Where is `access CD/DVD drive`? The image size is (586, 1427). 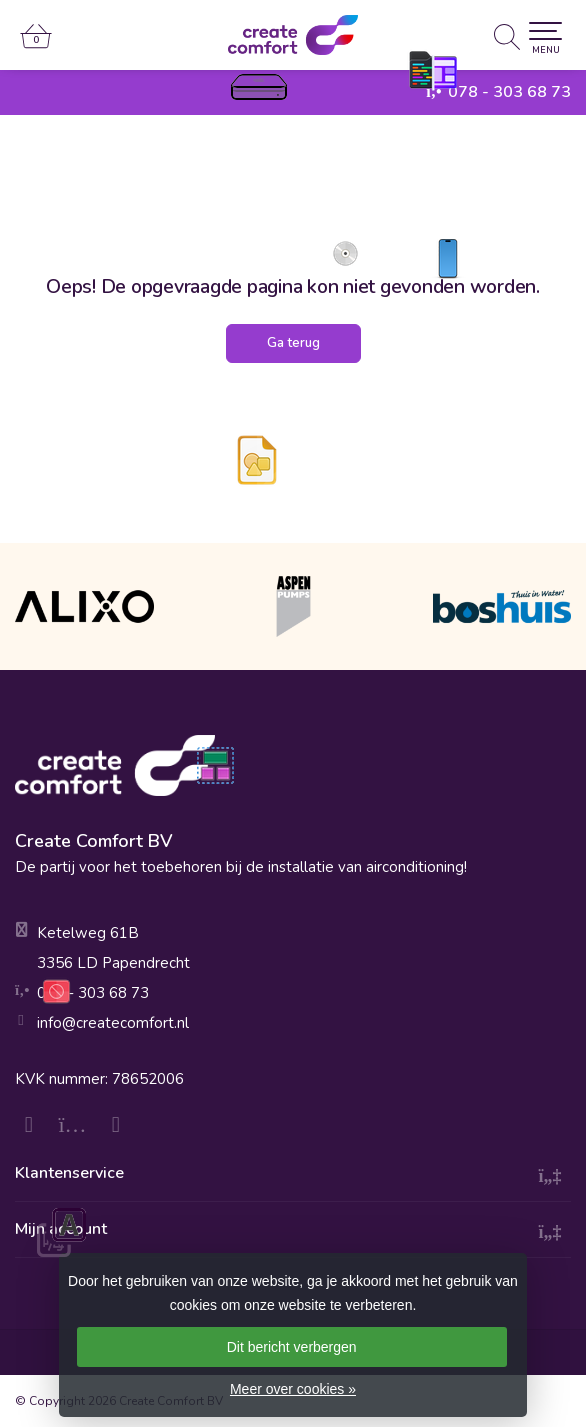
access CD/DVD drive is located at coordinates (345, 253).